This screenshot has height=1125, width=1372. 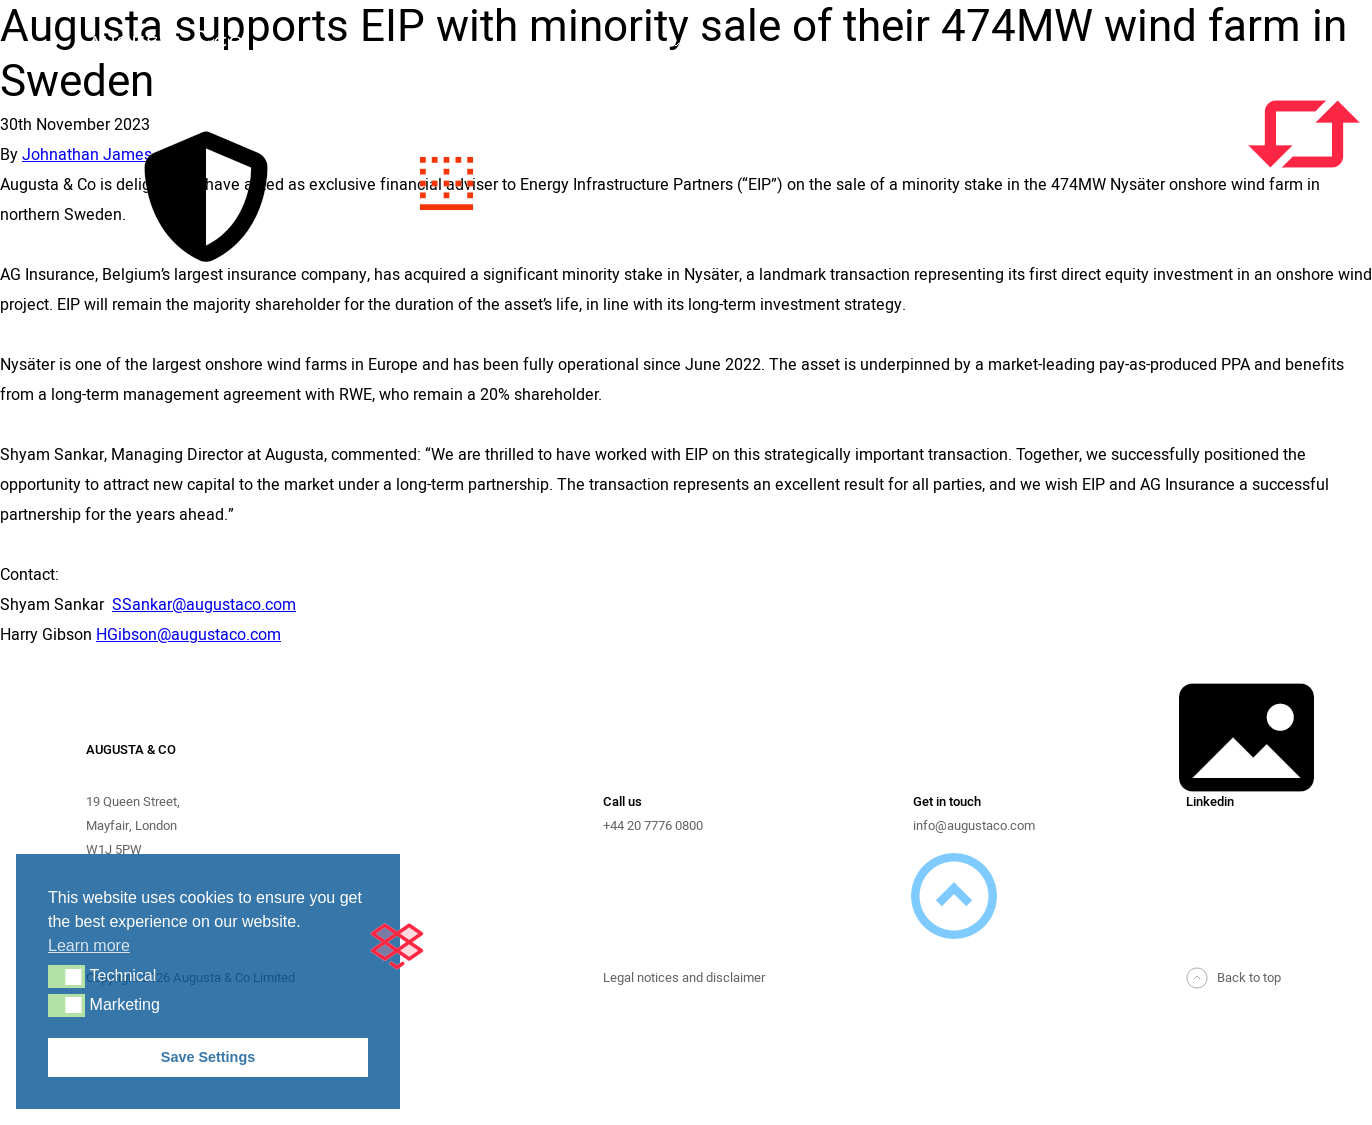 What do you see at coordinates (206, 197) in the screenshot?
I see `view security or protection settings` at bounding box center [206, 197].